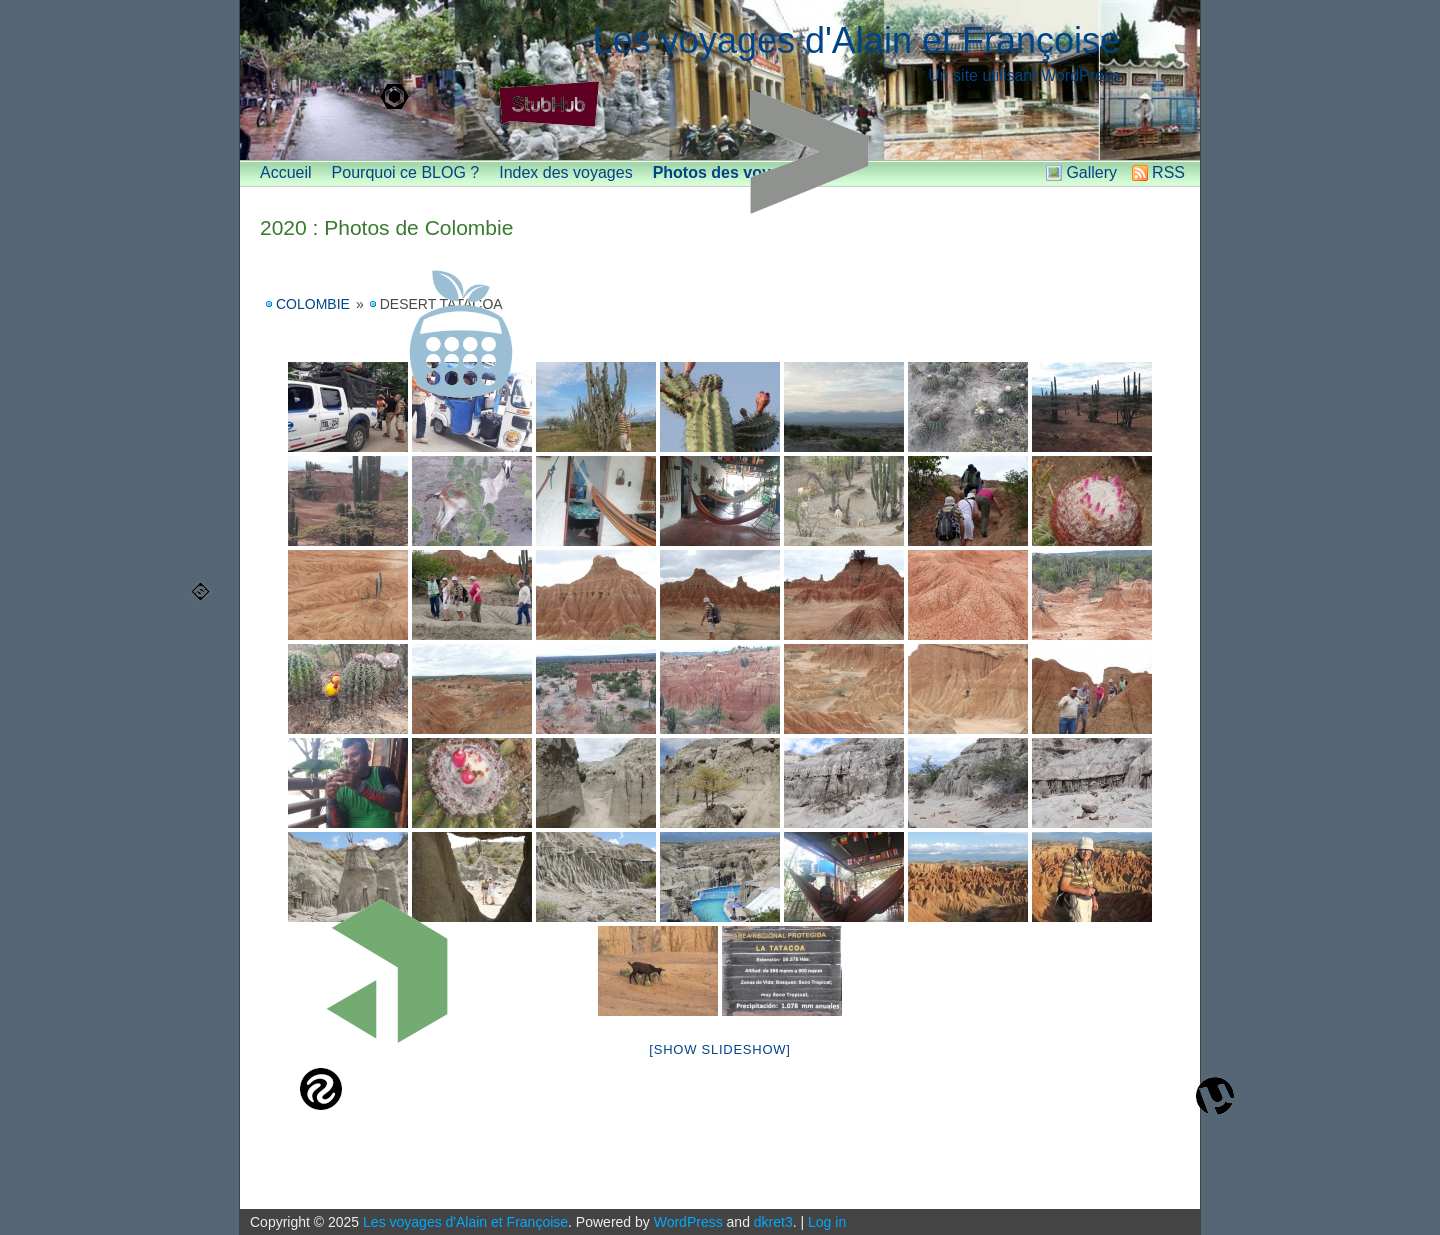 The width and height of the screenshot is (1440, 1235). I want to click on open the StubHub app, so click(549, 104).